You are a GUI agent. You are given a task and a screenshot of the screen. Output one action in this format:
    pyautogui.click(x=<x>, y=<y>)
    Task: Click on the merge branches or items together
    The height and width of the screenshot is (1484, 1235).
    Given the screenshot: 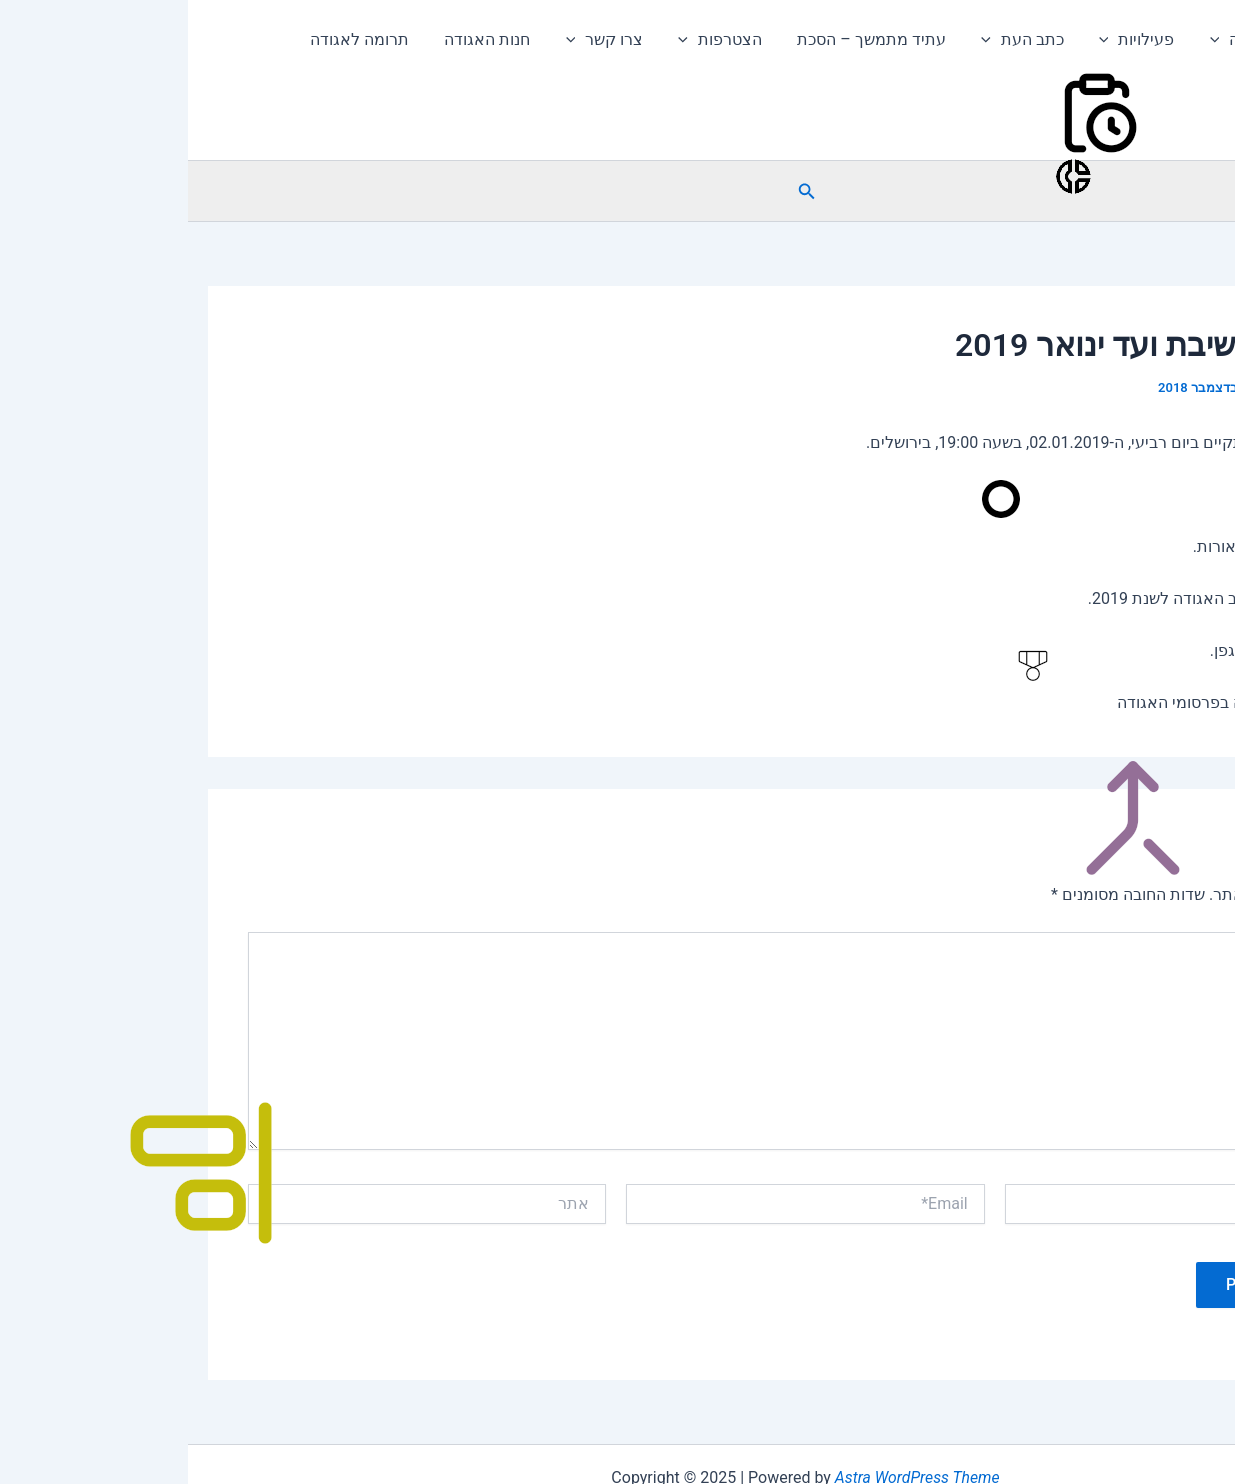 What is the action you would take?
    pyautogui.click(x=1133, y=818)
    